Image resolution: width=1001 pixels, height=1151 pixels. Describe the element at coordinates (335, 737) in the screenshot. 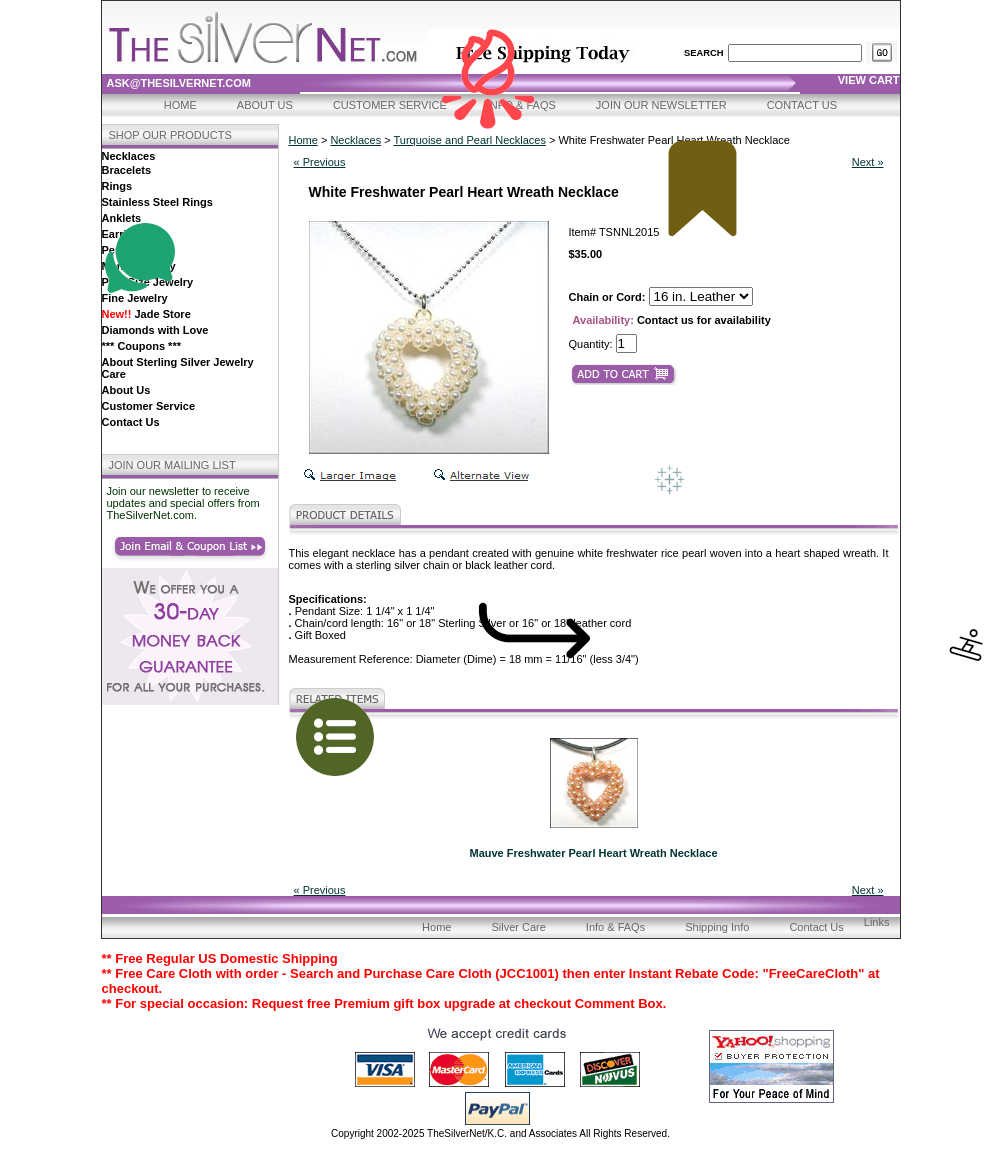

I see `view list or menu options` at that location.